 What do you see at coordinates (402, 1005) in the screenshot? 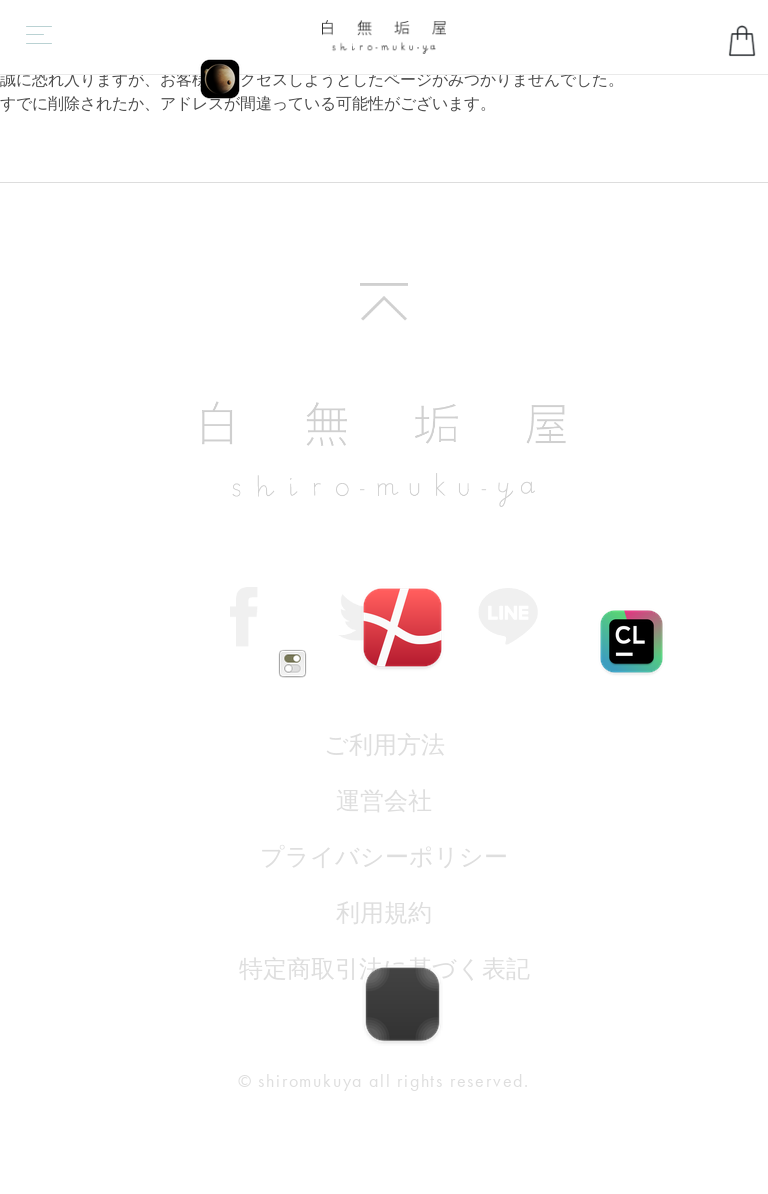
I see `configure screen edge gestures and hot corners` at bounding box center [402, 1005].